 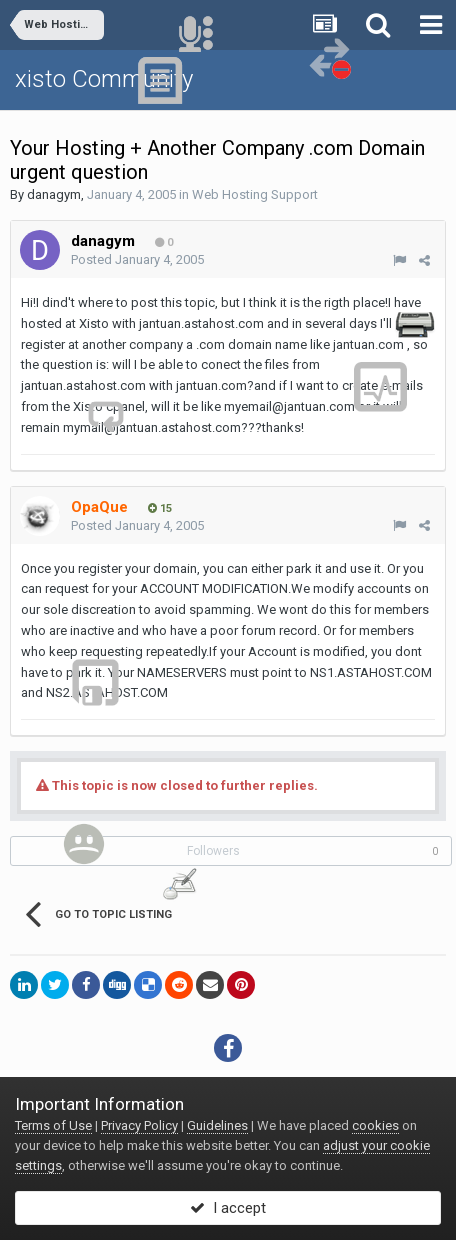 I want to click on configure mouse and tablet settings, so click(x=179, y=884).